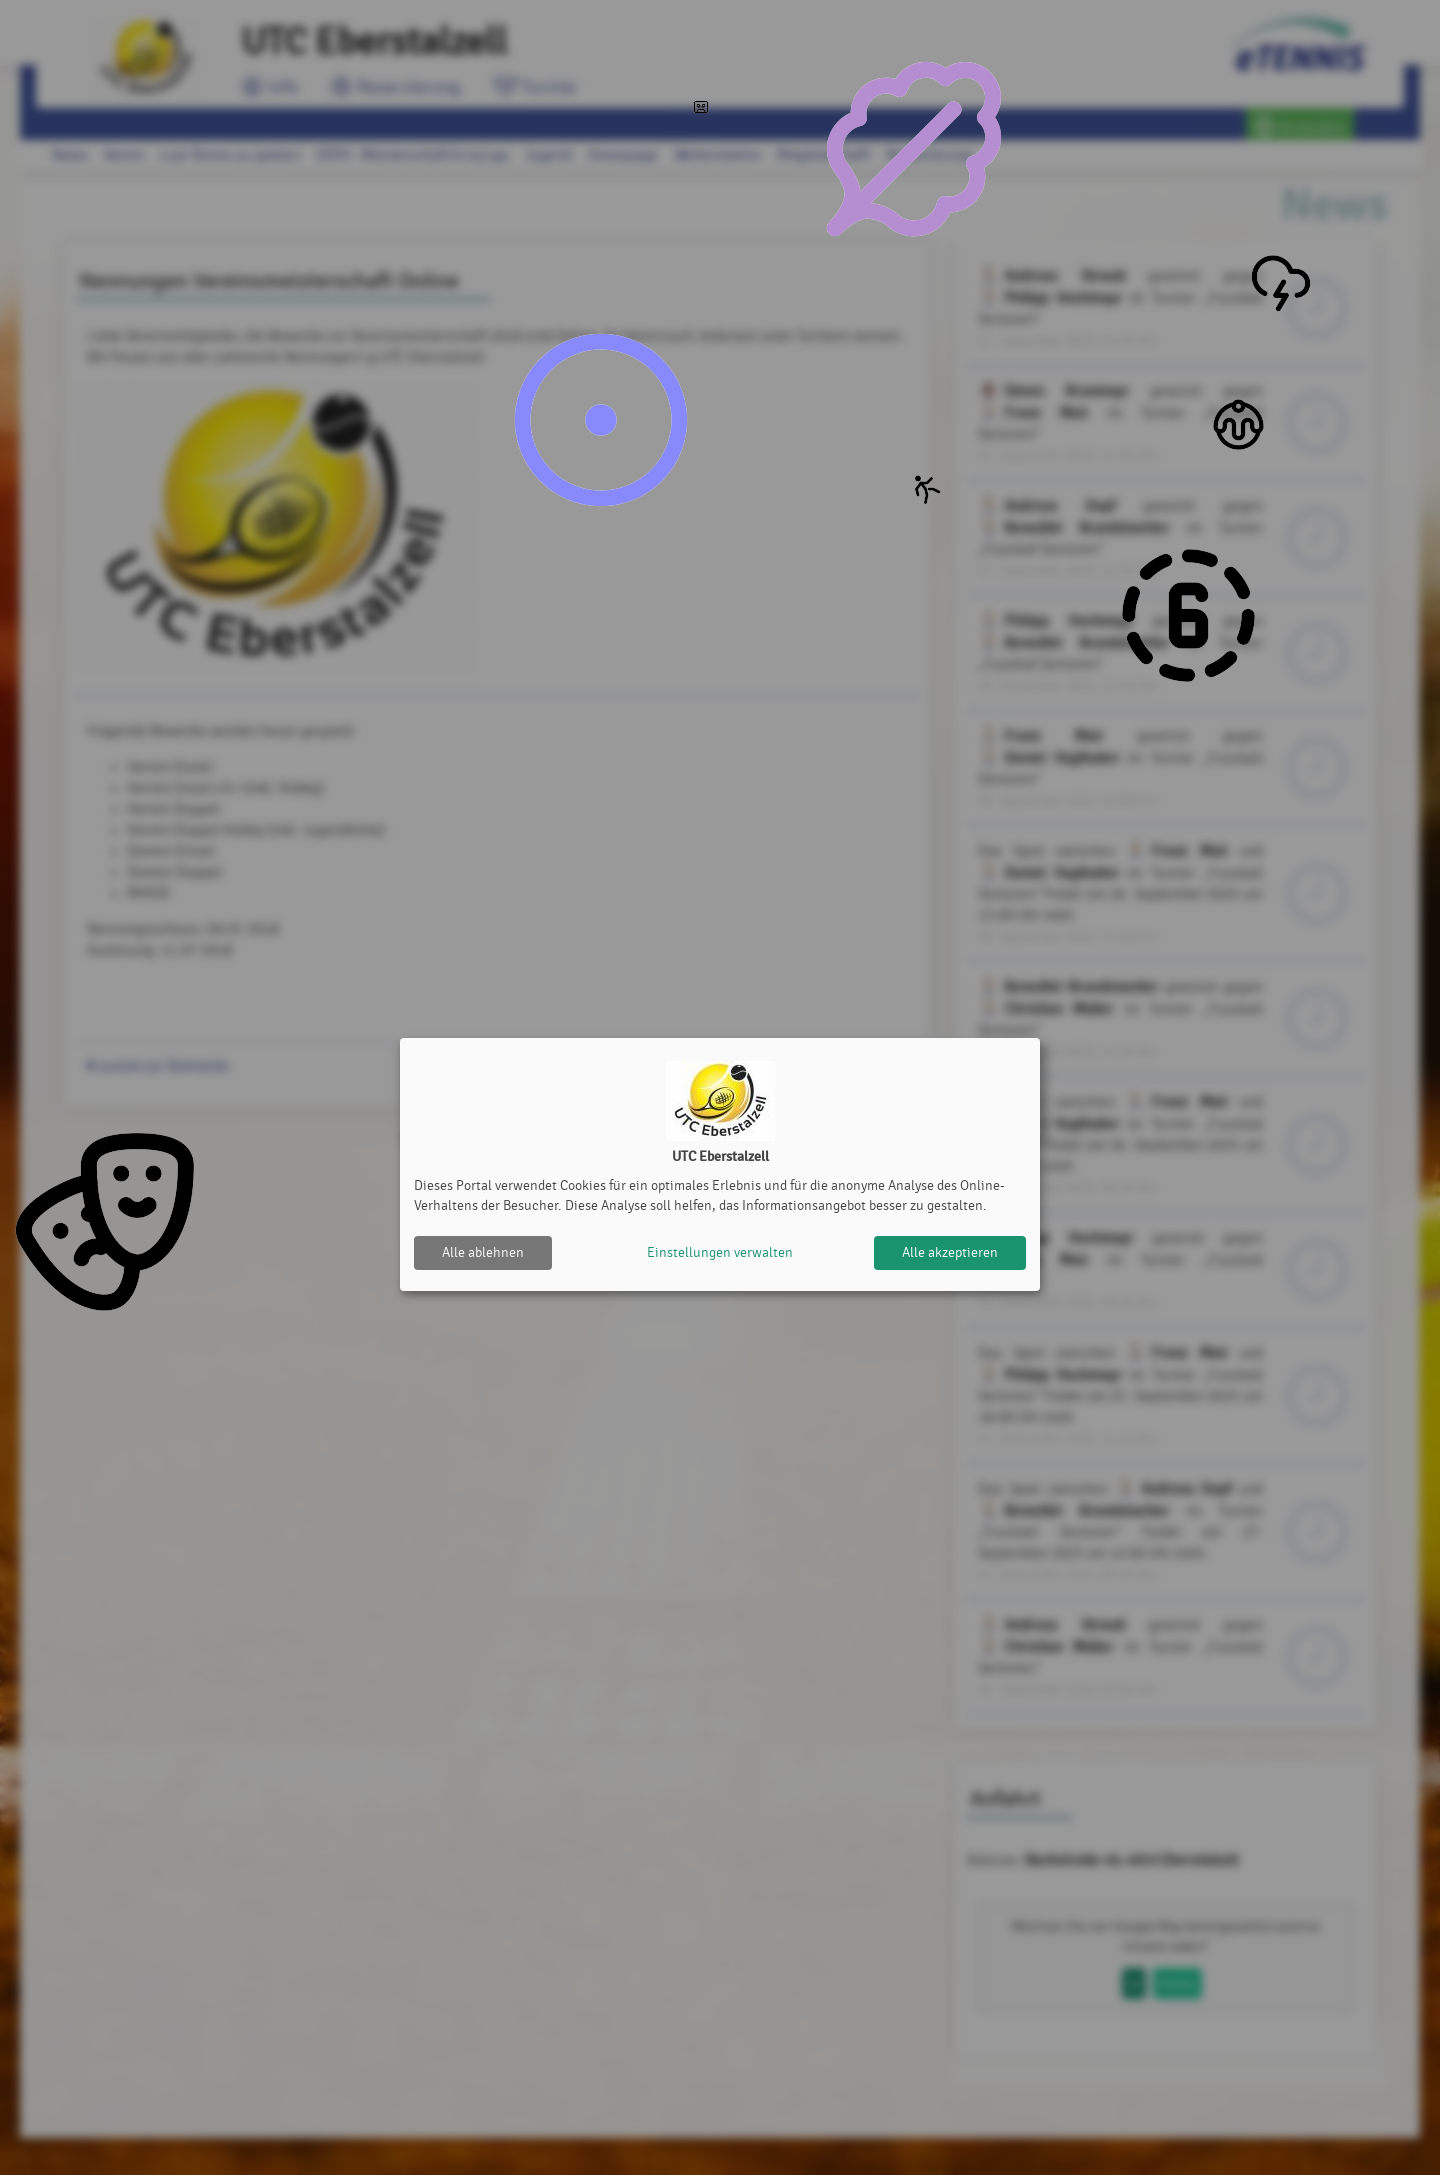  I want to click on indicates a fall hazard or warning, so click(927, 489).